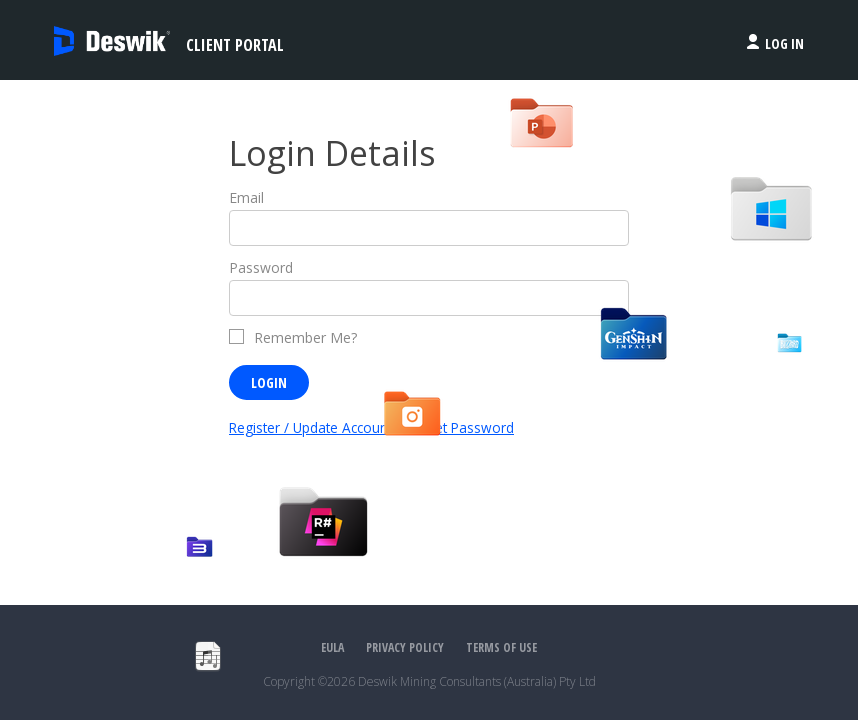 The width and height of the screenshot is (858, 720). Describe the element at coordinates (789, 343) in the screenshot. I see `folder containing Blizzard games or files` at that location.